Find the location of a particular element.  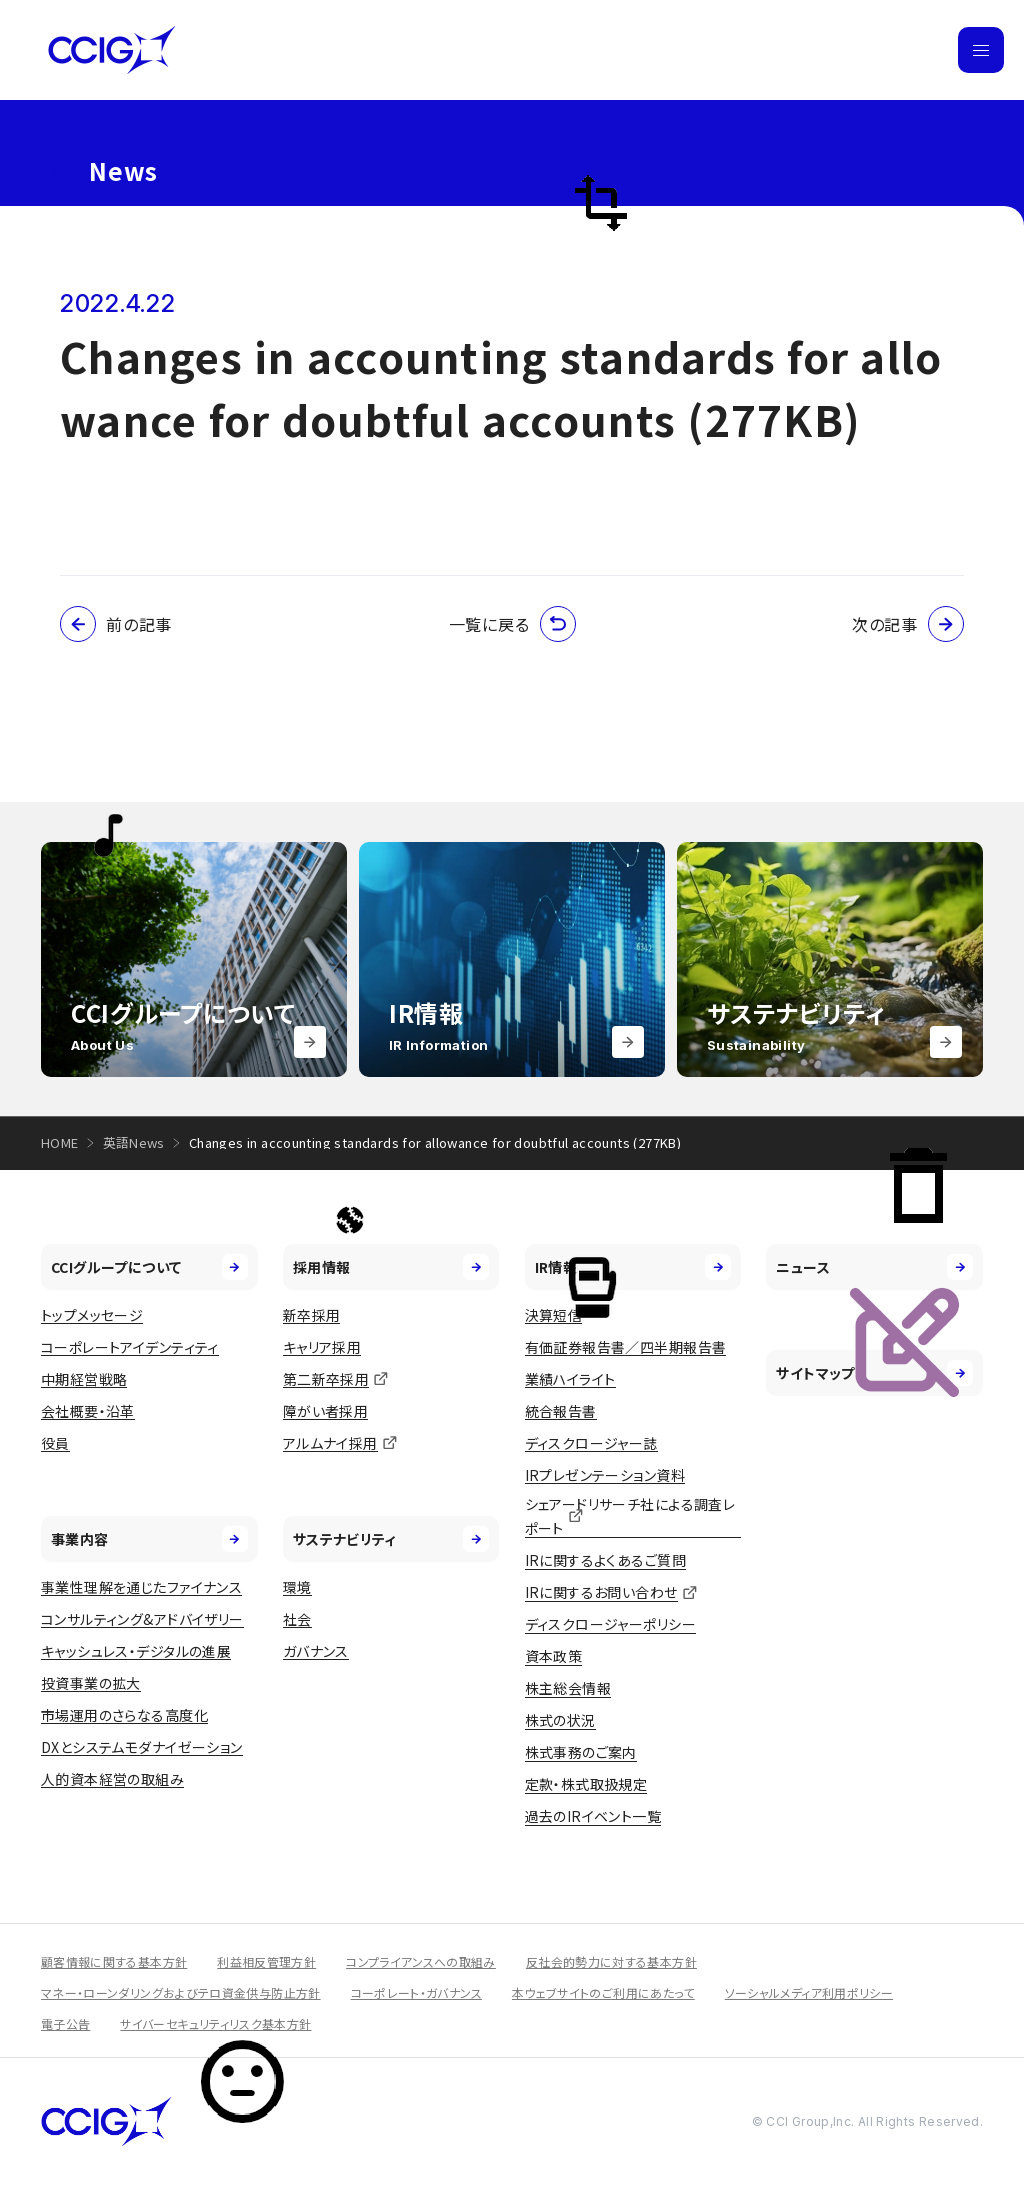

indicates neutral feedback or rating is located at coordinates (242, 2081).